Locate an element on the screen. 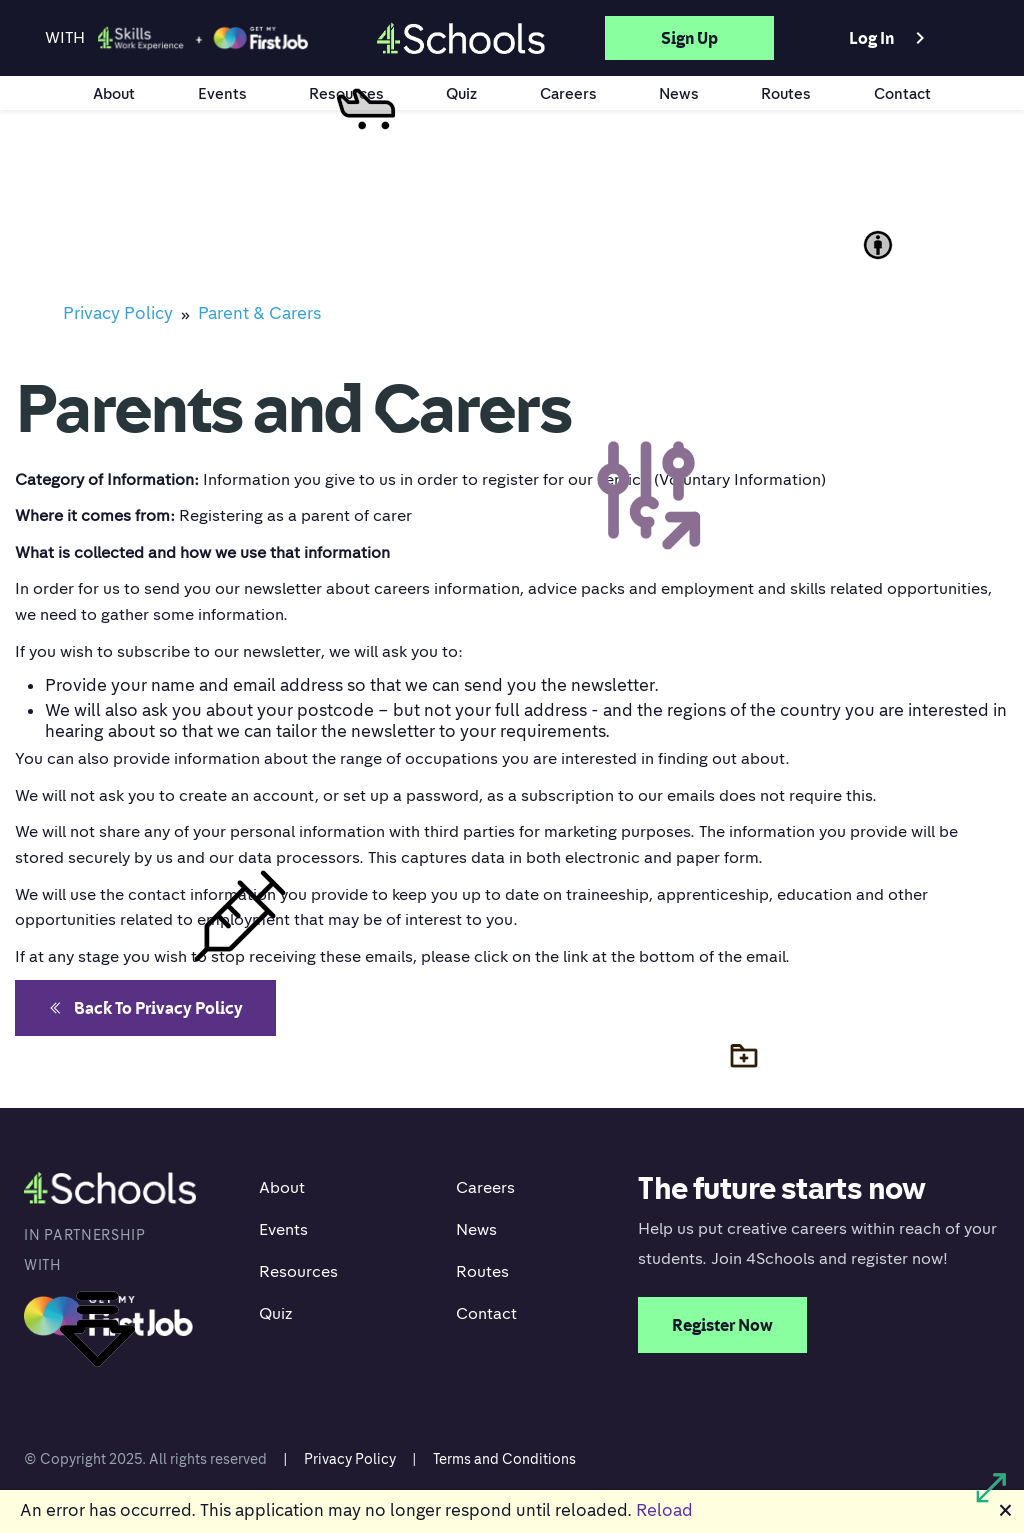 Image resolution: width=1024 pixels, height=1533 pixels. create a new folder is located at coordinates (744, 1056).